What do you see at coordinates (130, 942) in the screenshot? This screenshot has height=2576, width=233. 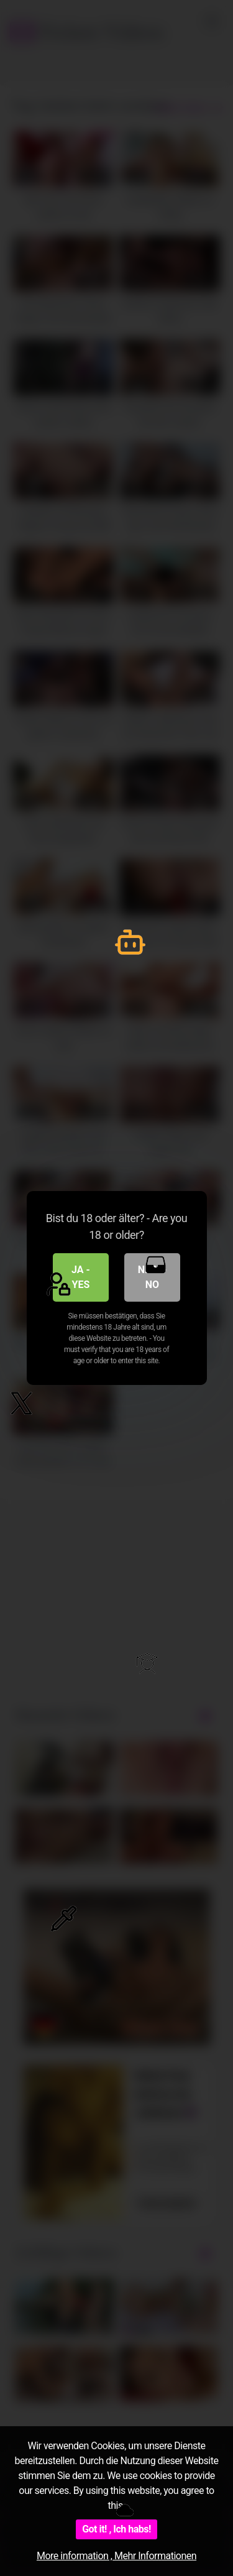 I see `access chatbot or AI assistant` at bounding box center [130, 942].